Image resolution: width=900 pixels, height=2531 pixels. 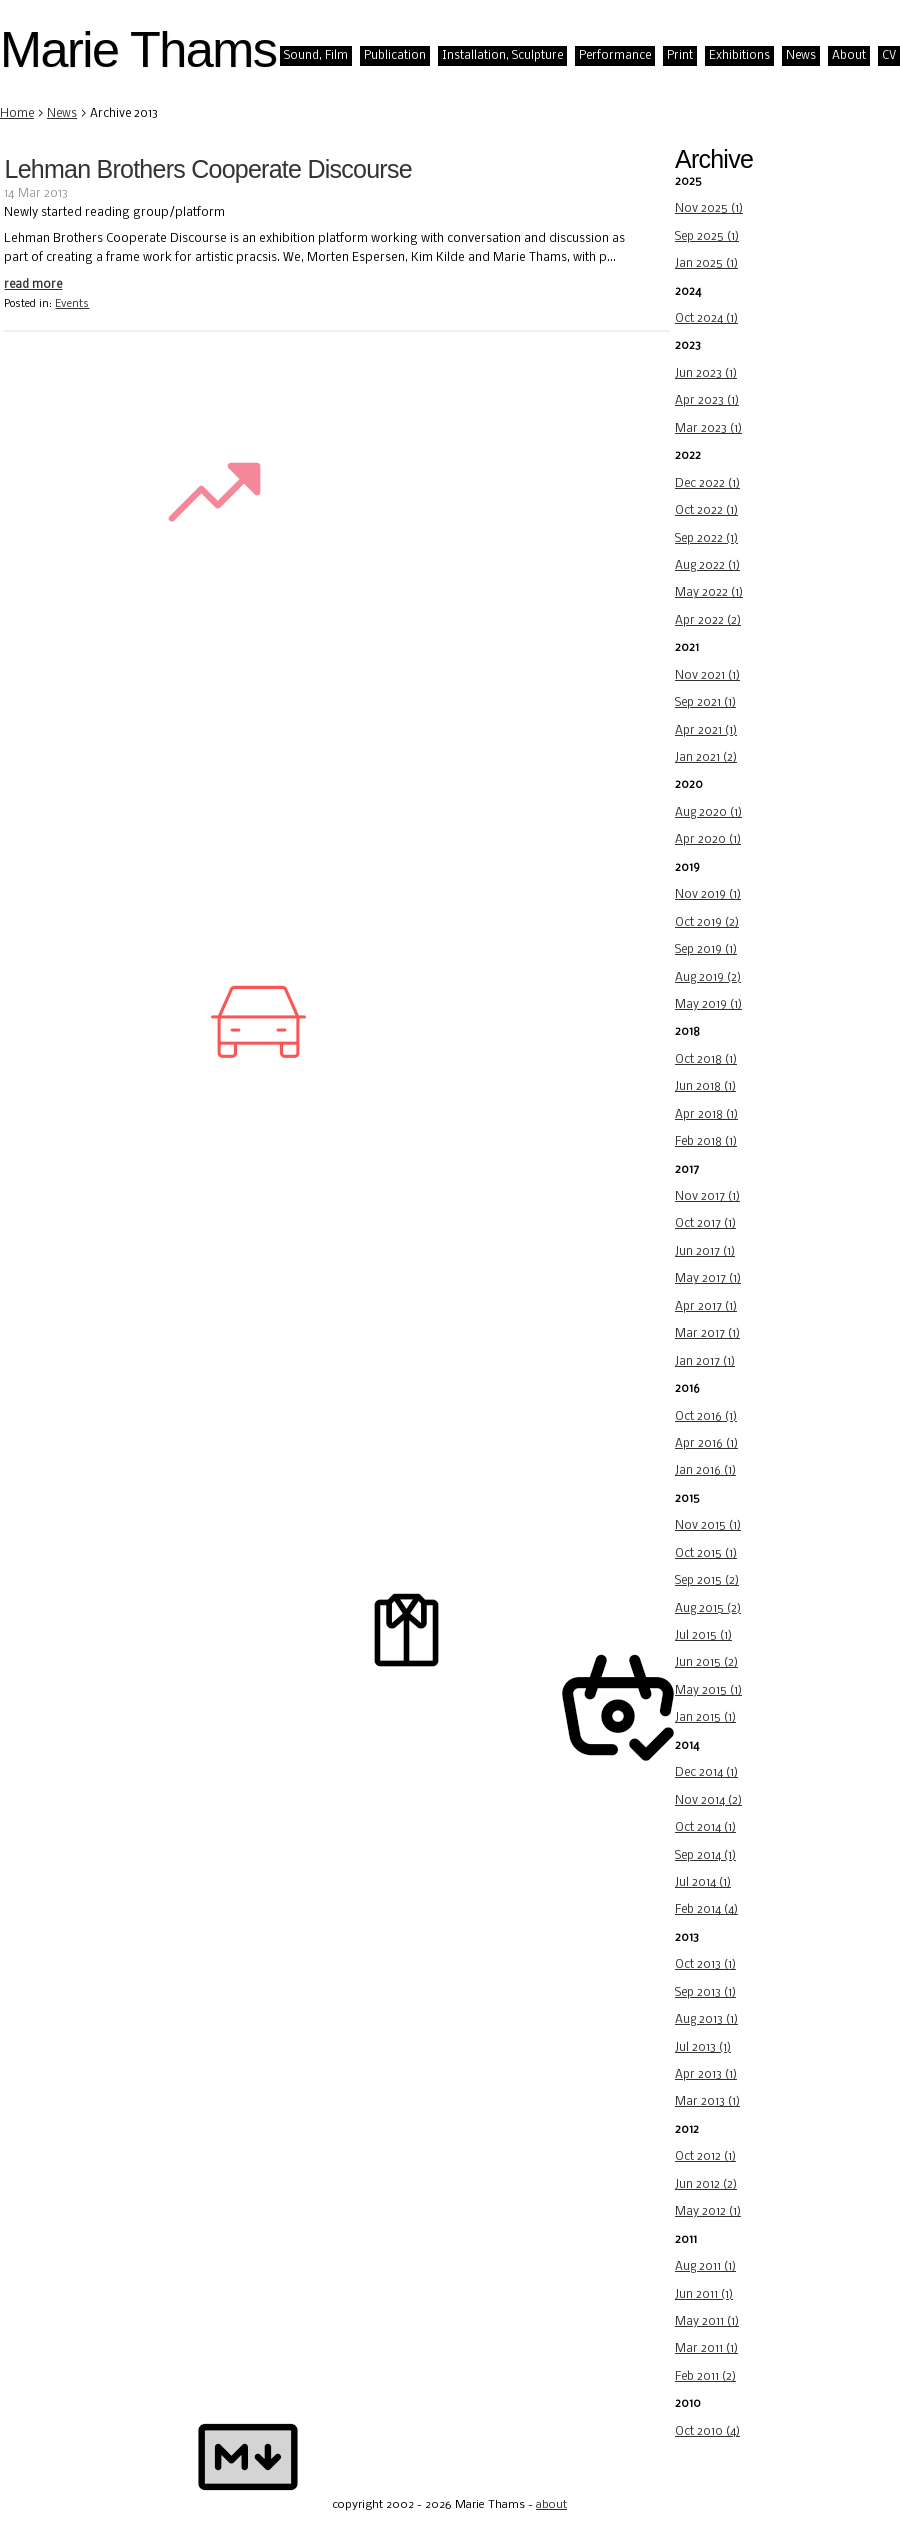 I want to click on confirm items in your shopping basket, so click(x=618, y=1705).